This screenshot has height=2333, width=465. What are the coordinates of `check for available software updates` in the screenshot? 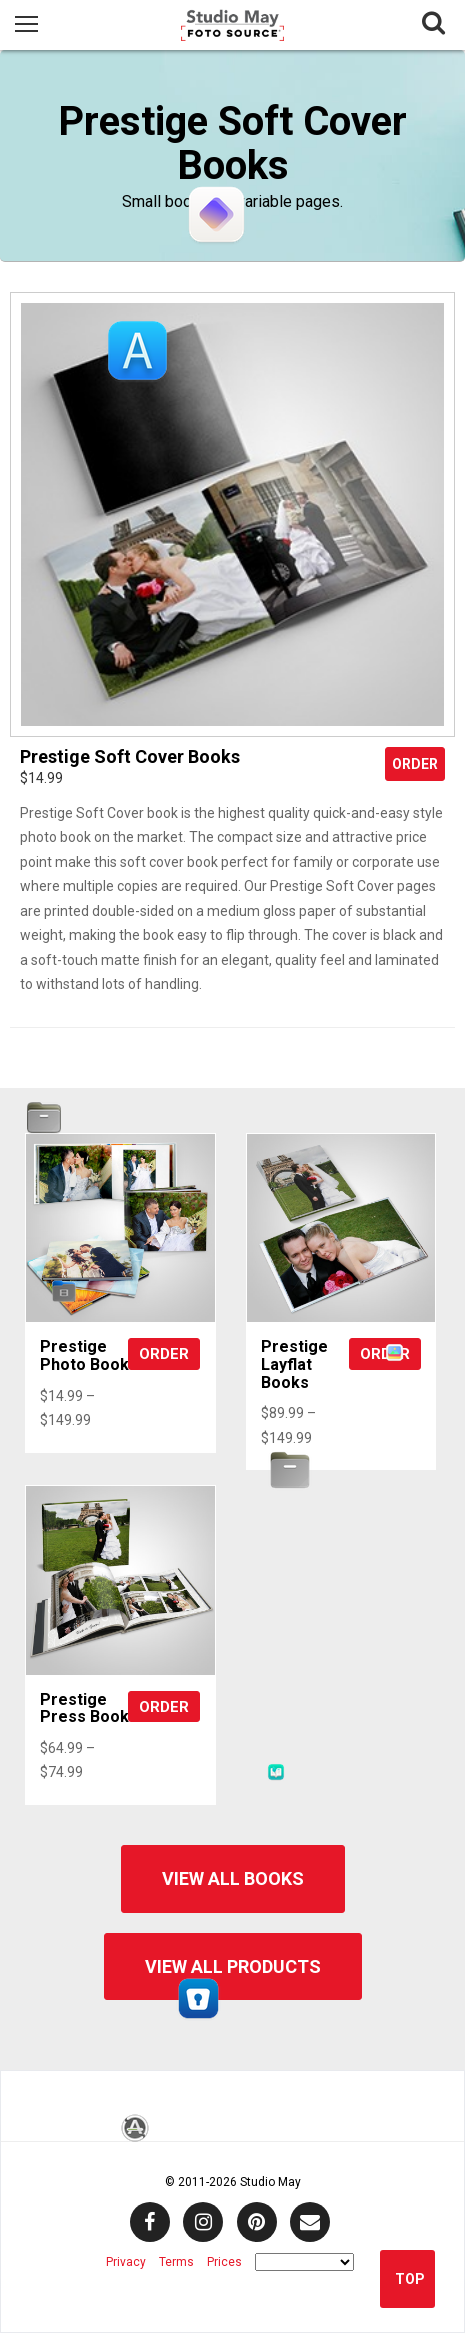 It's located at (135, 2128).